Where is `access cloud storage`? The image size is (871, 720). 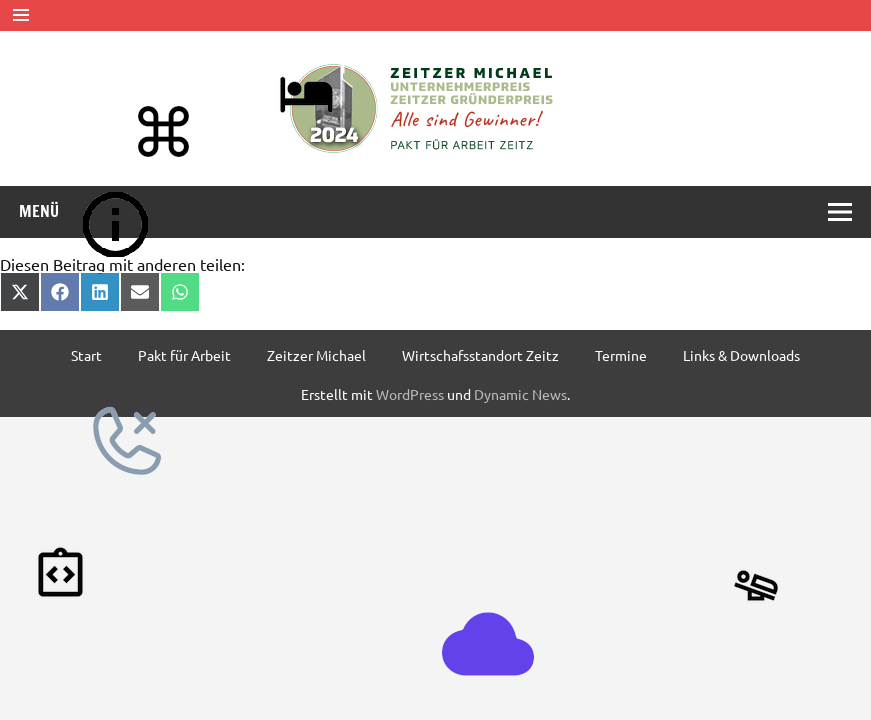 access cloud storage is located at coordinates (488, 644).